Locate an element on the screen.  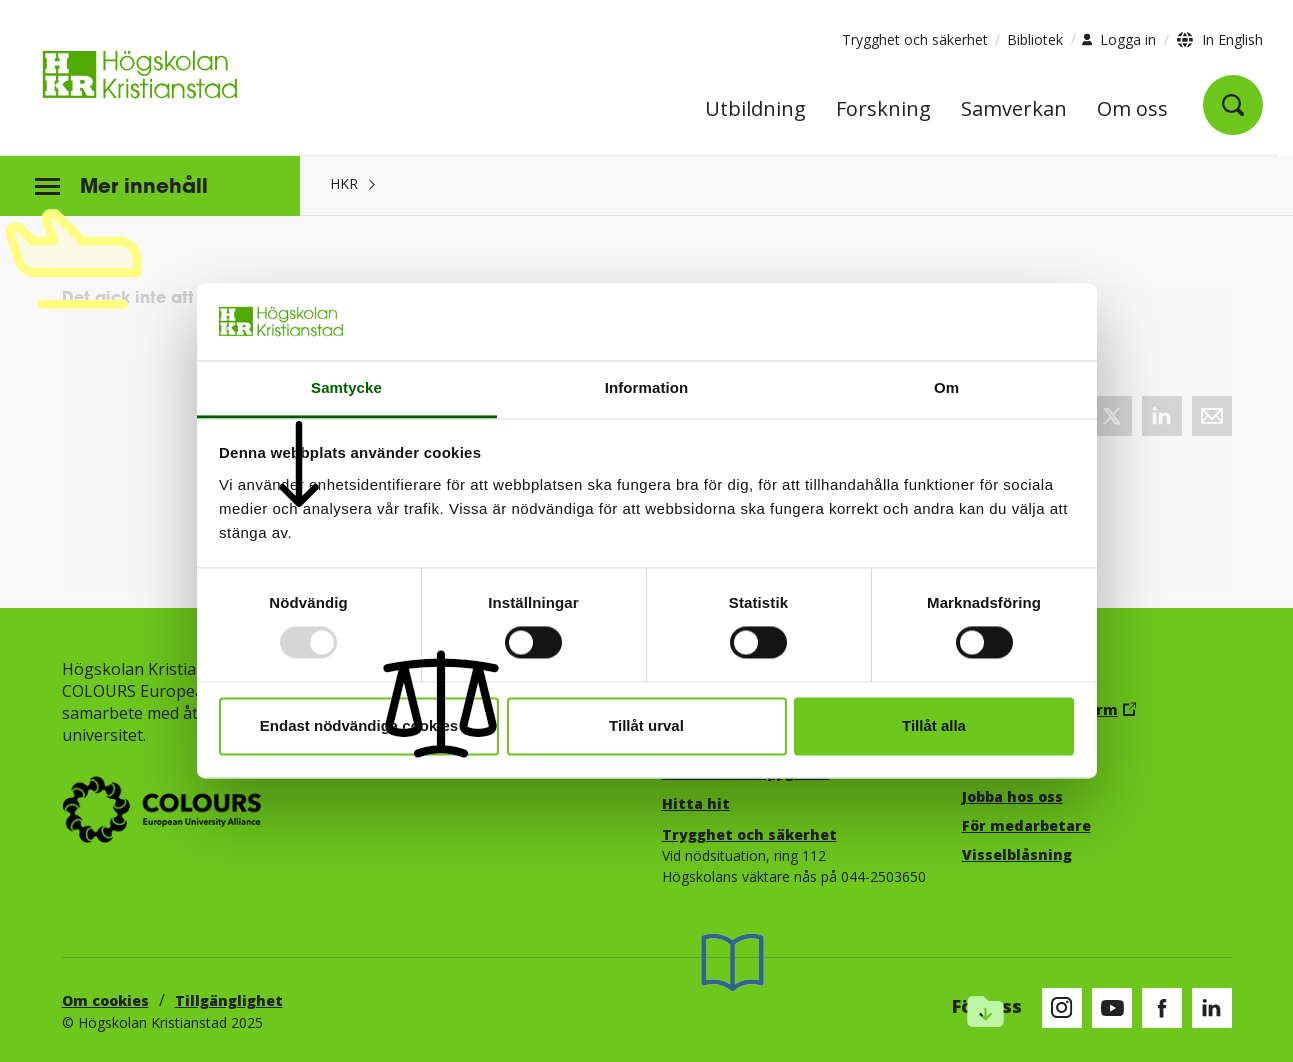
access legal or terms of service information is located at coordinates (441, 704).